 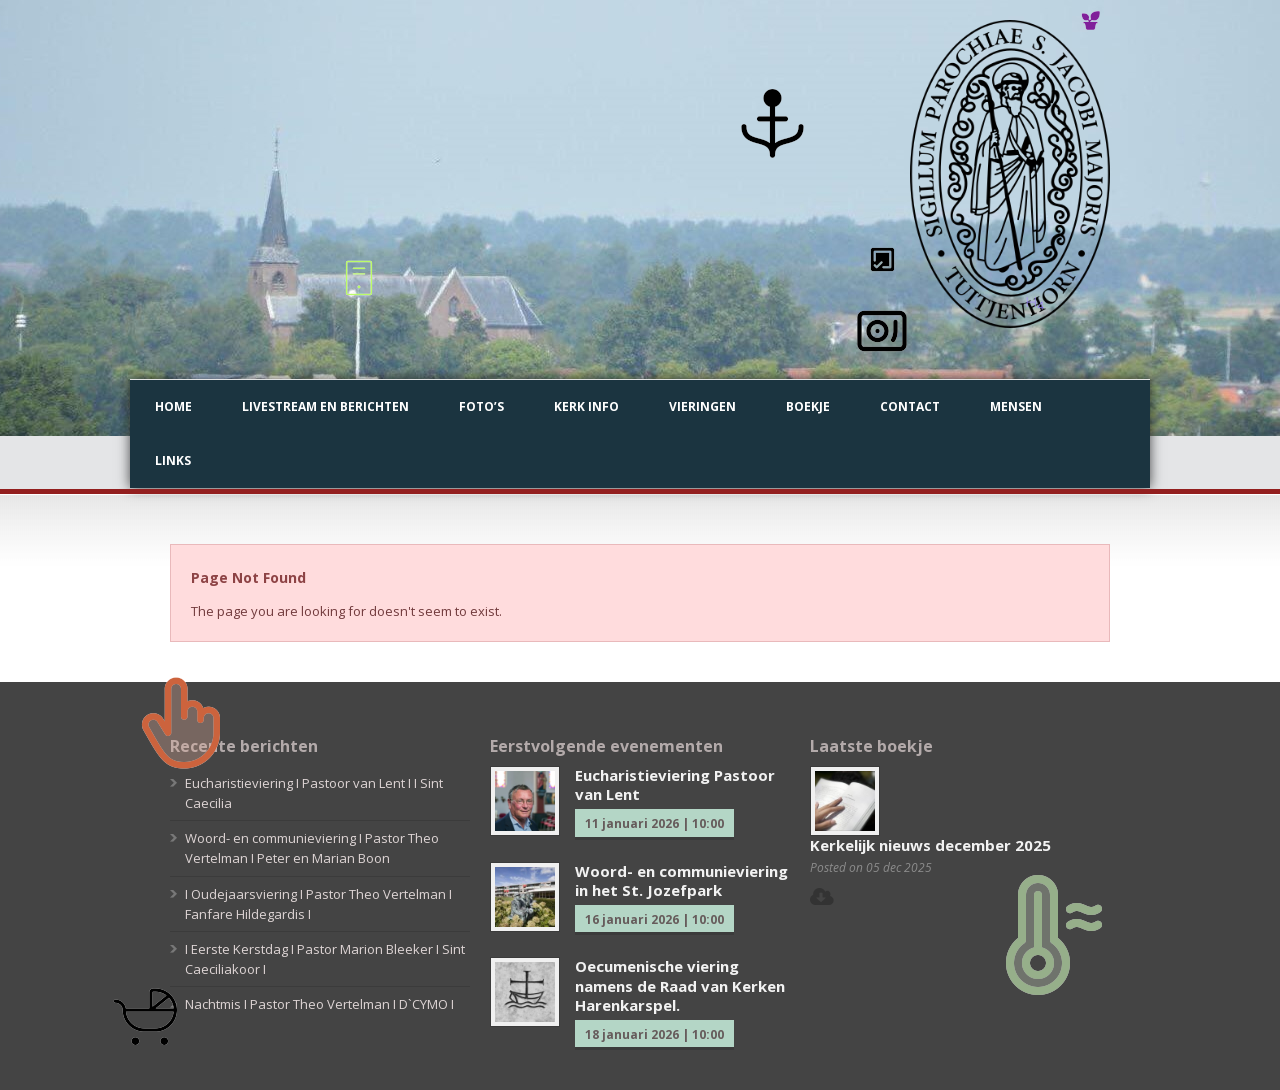 I want to click on navigate to marina or port locations, so click(x=772, y=121).